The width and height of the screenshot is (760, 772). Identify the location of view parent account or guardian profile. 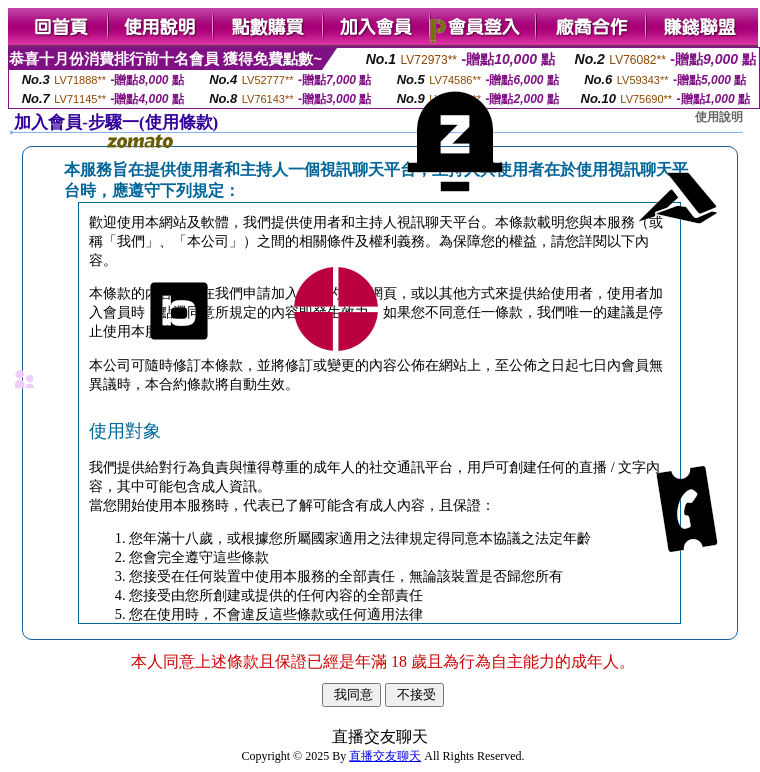
(24, 379).